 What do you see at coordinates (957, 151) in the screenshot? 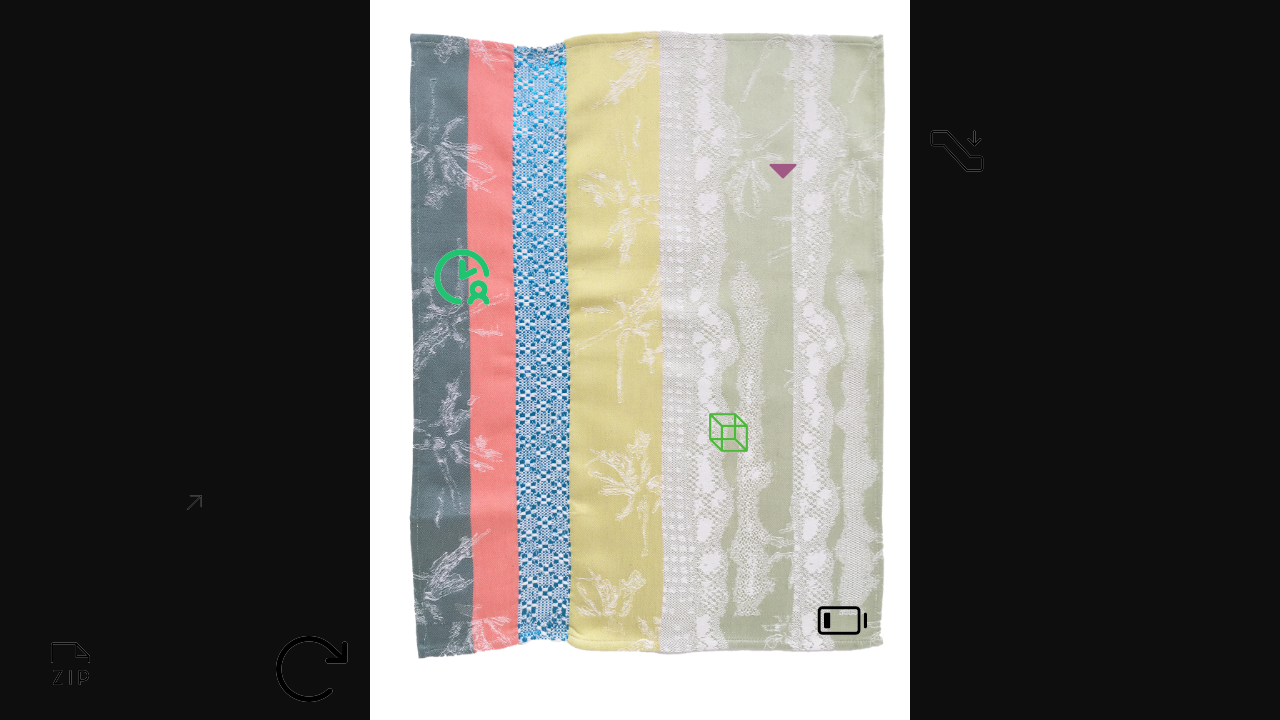
I see `indicates escalator going down` at bounding box center [957, 151].